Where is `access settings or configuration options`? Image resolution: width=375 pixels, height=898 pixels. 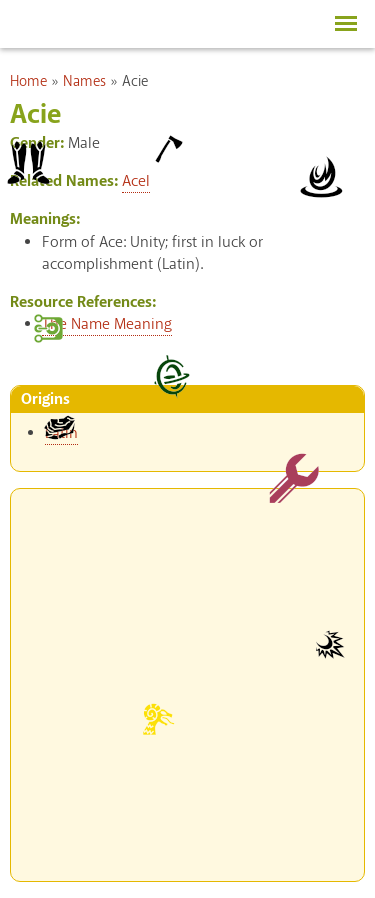
access settings or configuration options is located at coordinates (294, 478).